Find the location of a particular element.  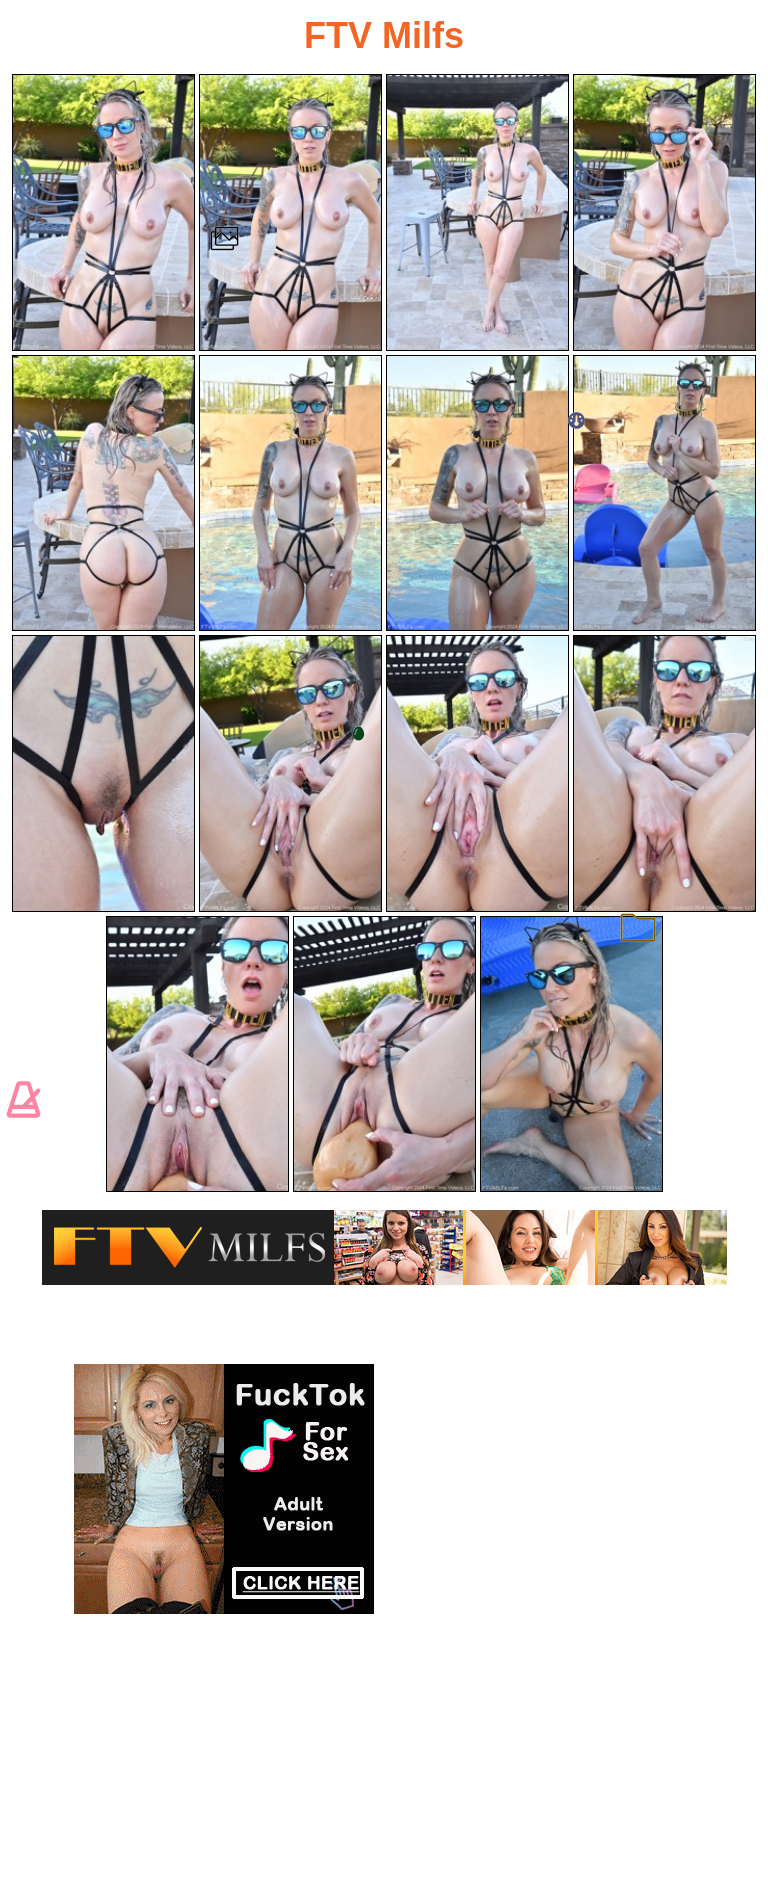

view dashboard or control panel is located at coordinates (576, 420).